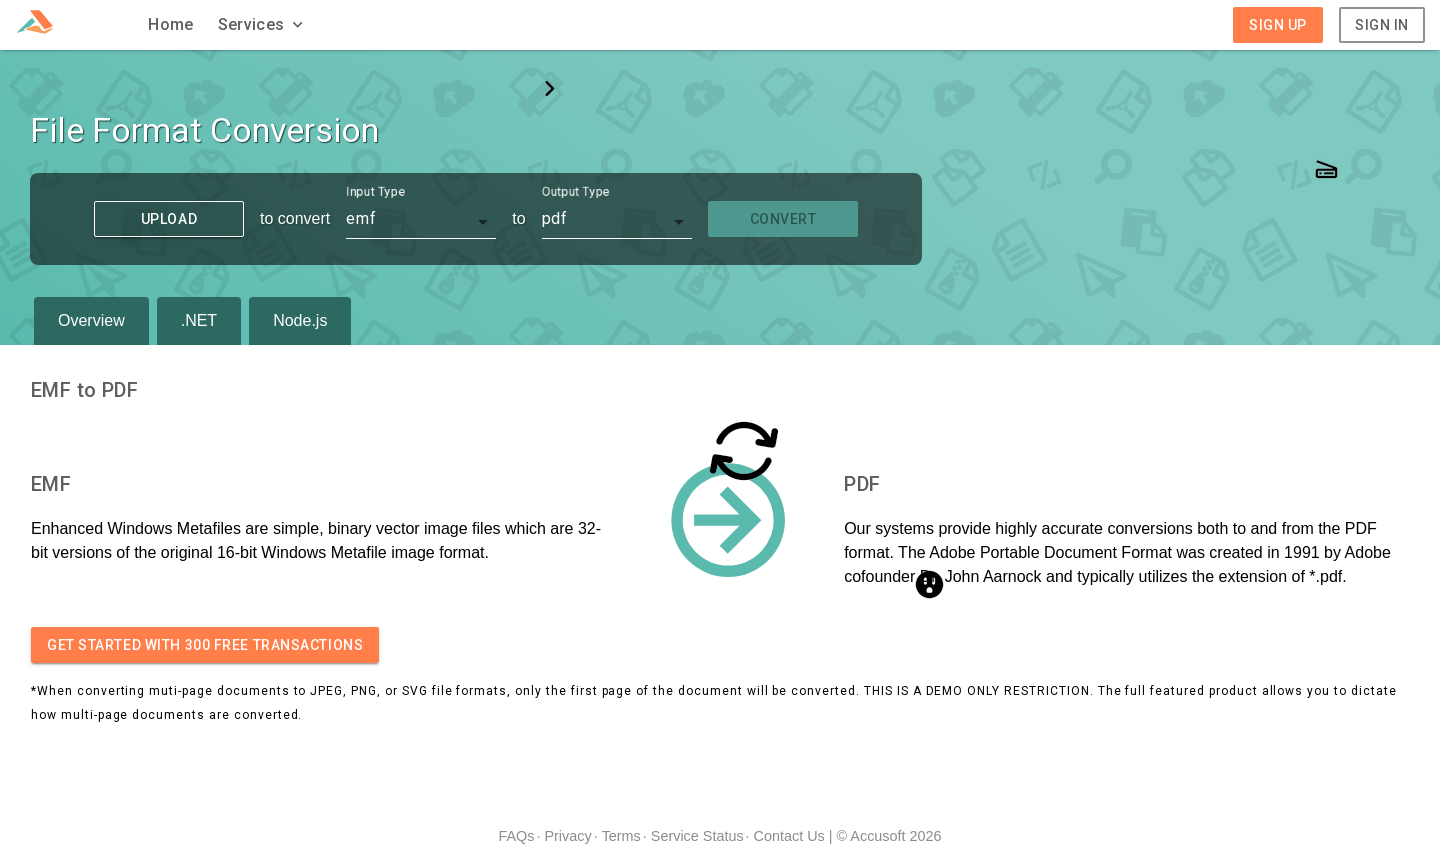  Describe the element at coordinates (1326, 168) in the screenshot. I see `scan a document or image` at that location.